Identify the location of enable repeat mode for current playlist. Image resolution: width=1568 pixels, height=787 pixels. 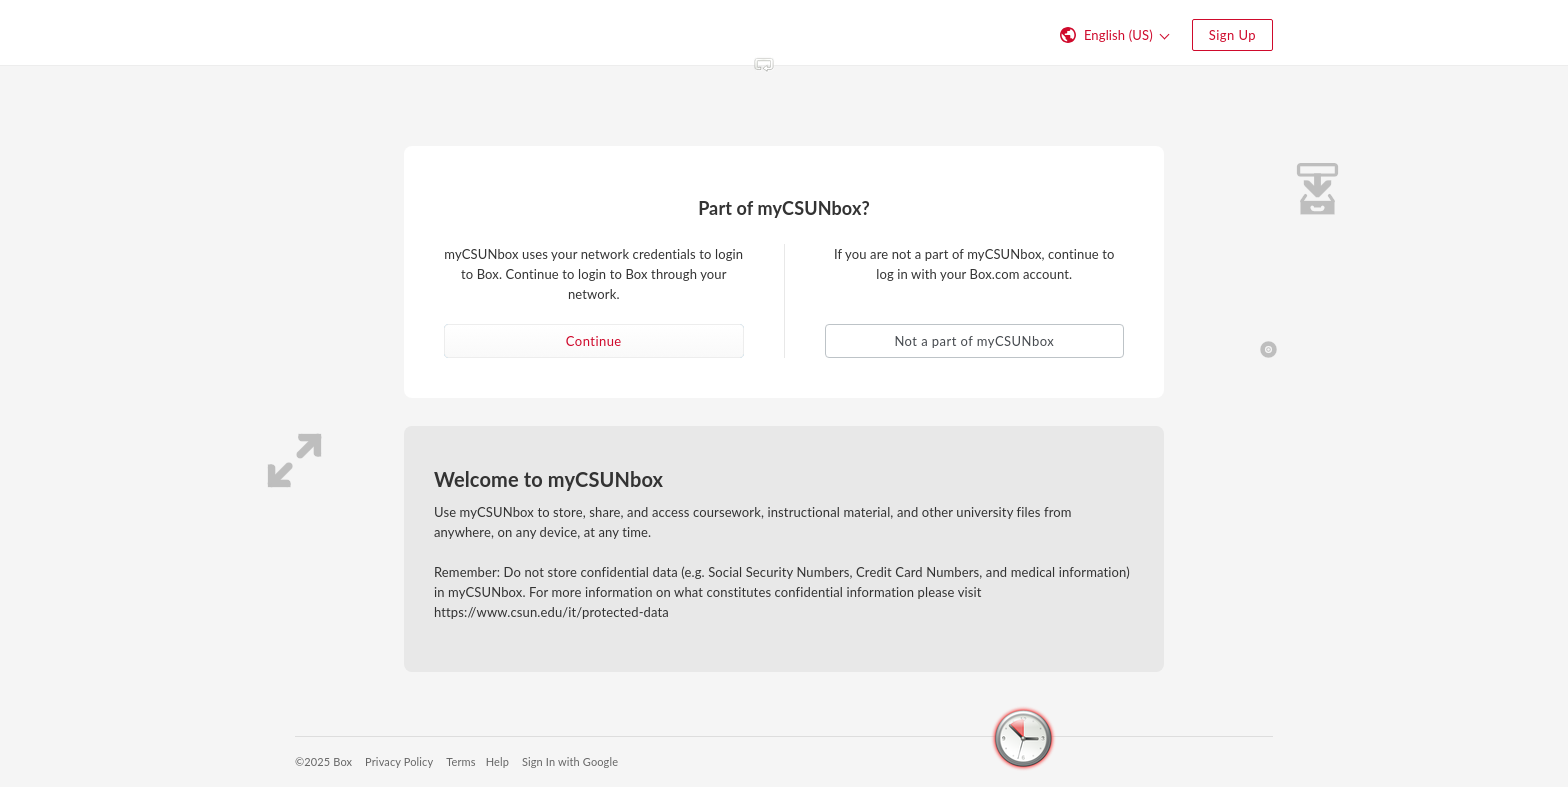
(764, 64).